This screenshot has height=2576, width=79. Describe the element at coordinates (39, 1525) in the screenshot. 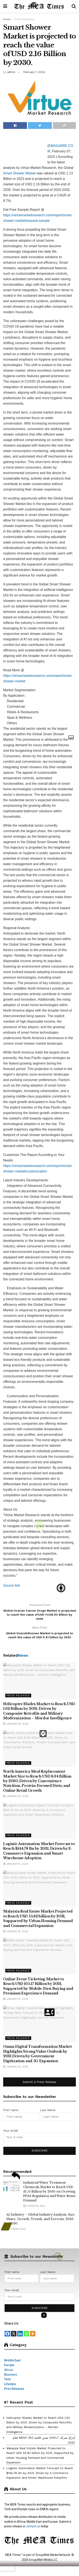

I see `sign out of your account` at that location.